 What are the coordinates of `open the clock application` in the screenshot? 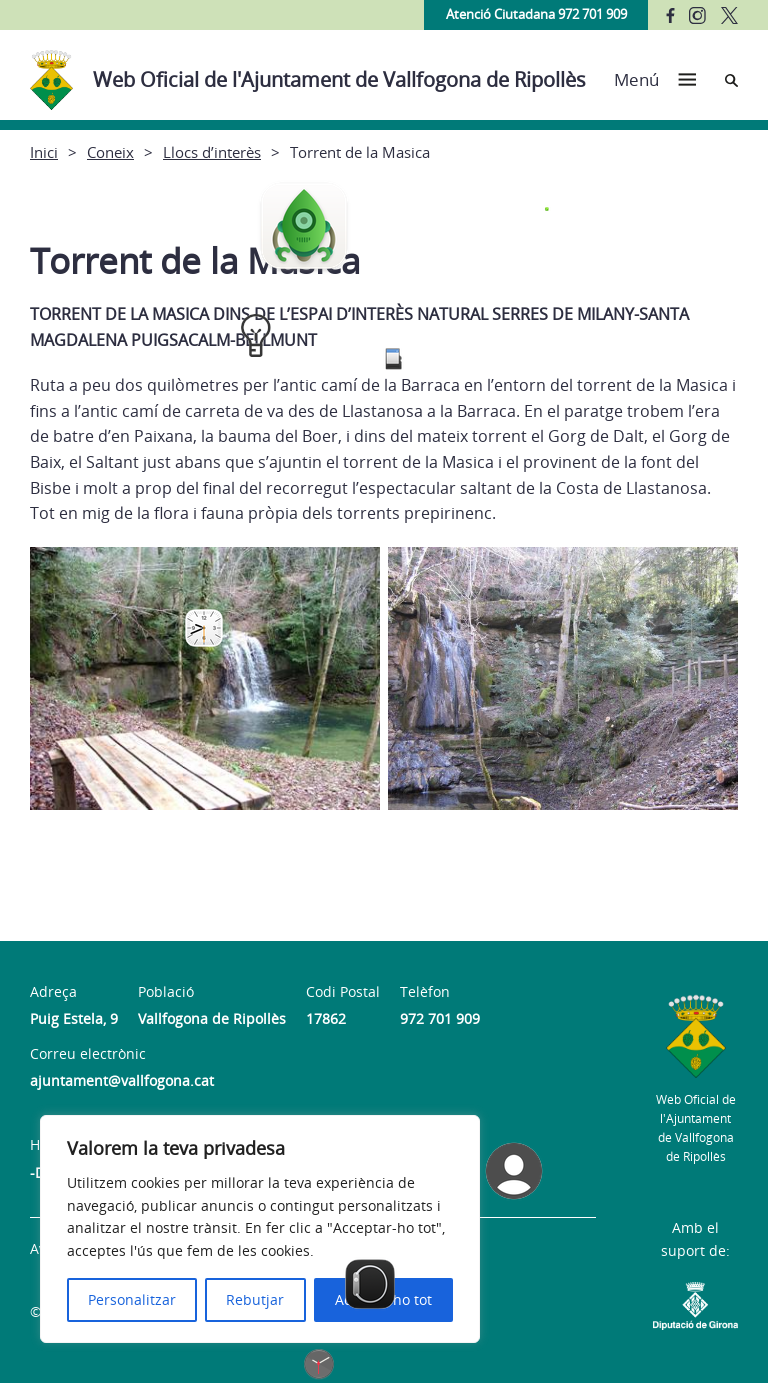 It's located at (319, 1364).